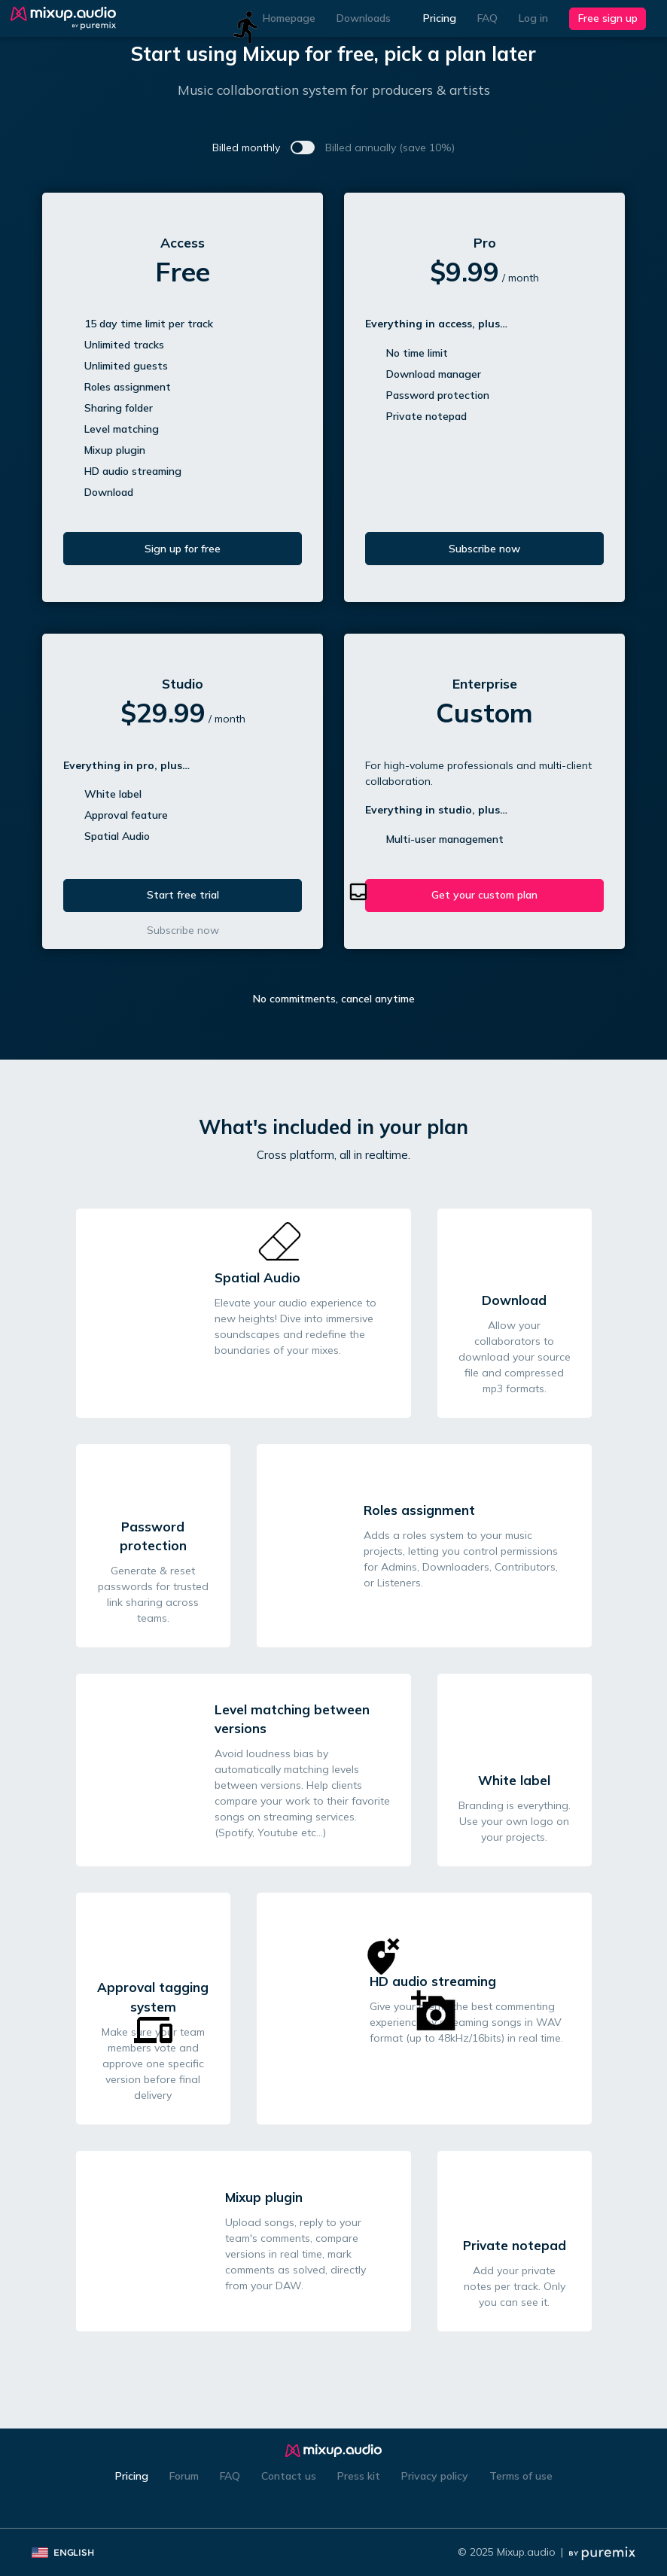  Describe the element at coordinates (153, 2030) in the screenshot. I see `manage connected devices` at that location.